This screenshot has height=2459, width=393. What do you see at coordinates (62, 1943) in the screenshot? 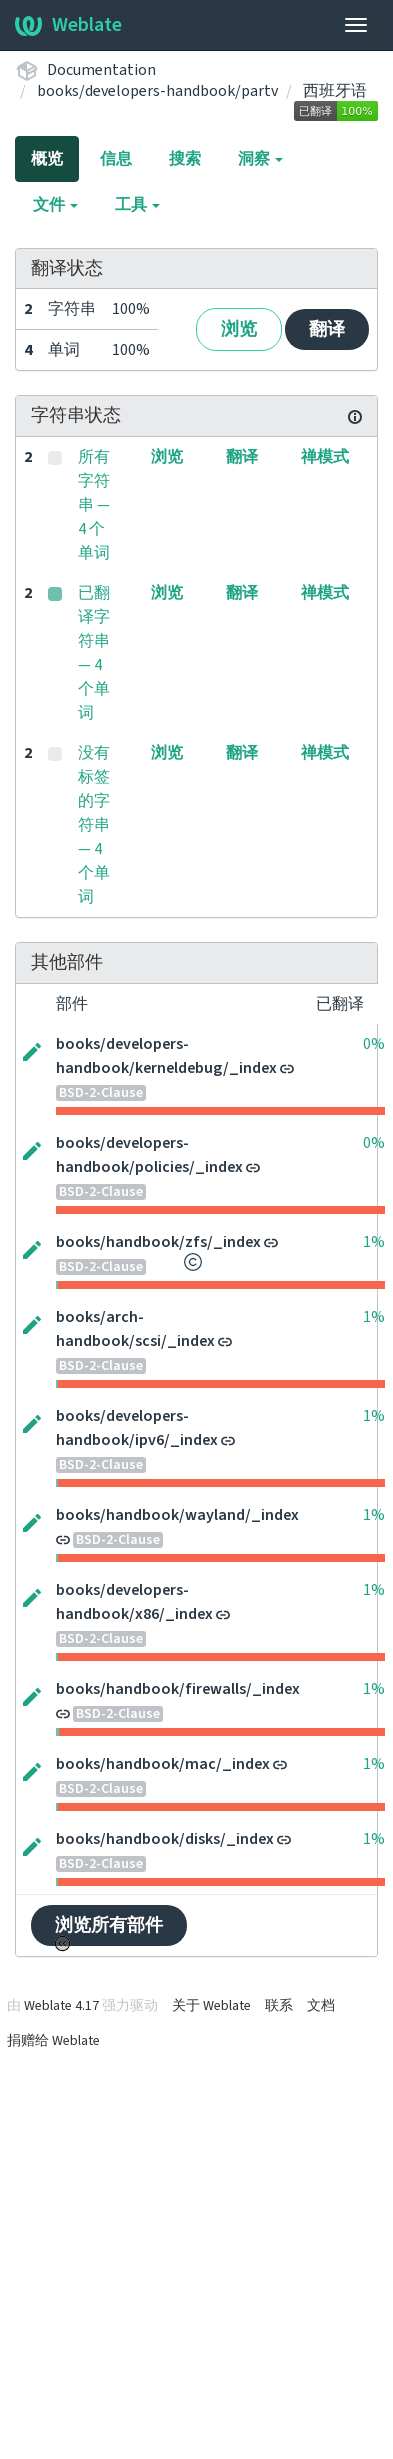
I see `go back to the beginning` at bounding box center [62, 1943].